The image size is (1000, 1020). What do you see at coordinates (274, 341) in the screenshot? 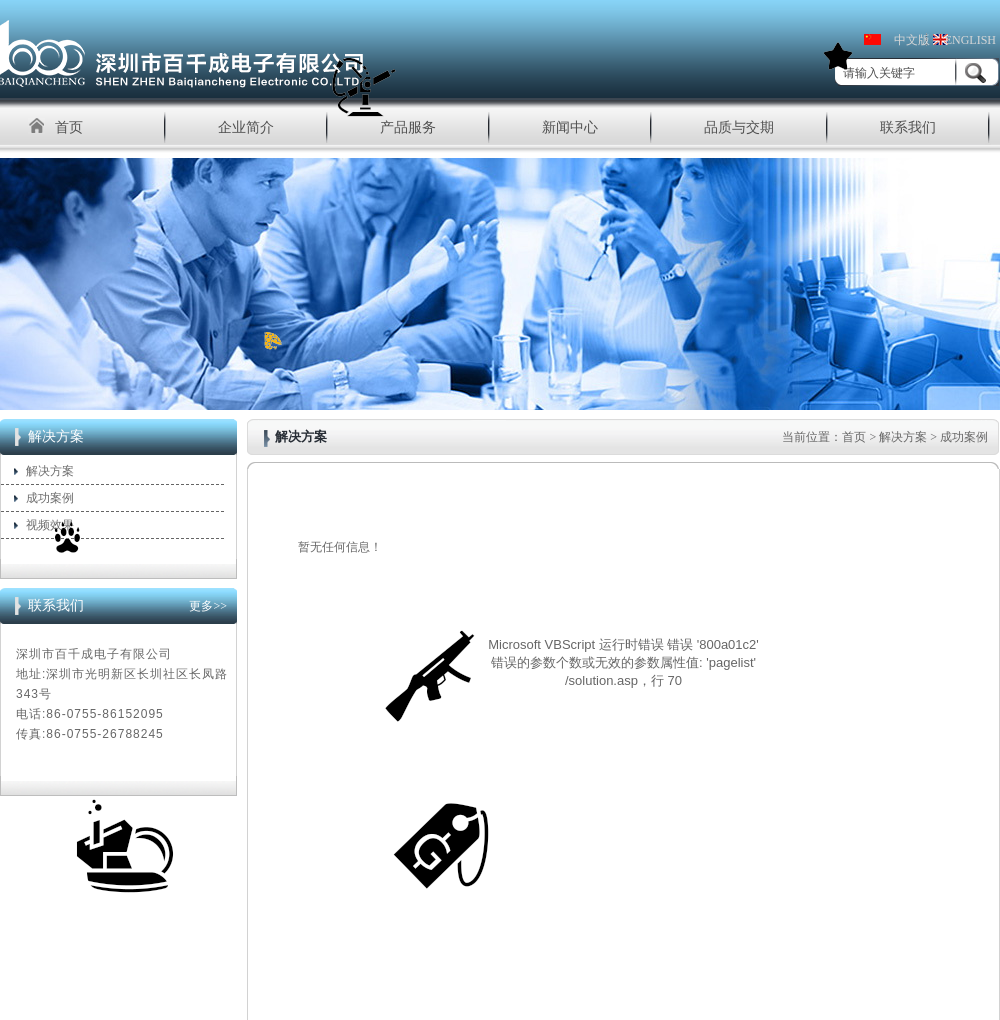
I see `pangolin character or creature icon` at bounding box center [274, 341].